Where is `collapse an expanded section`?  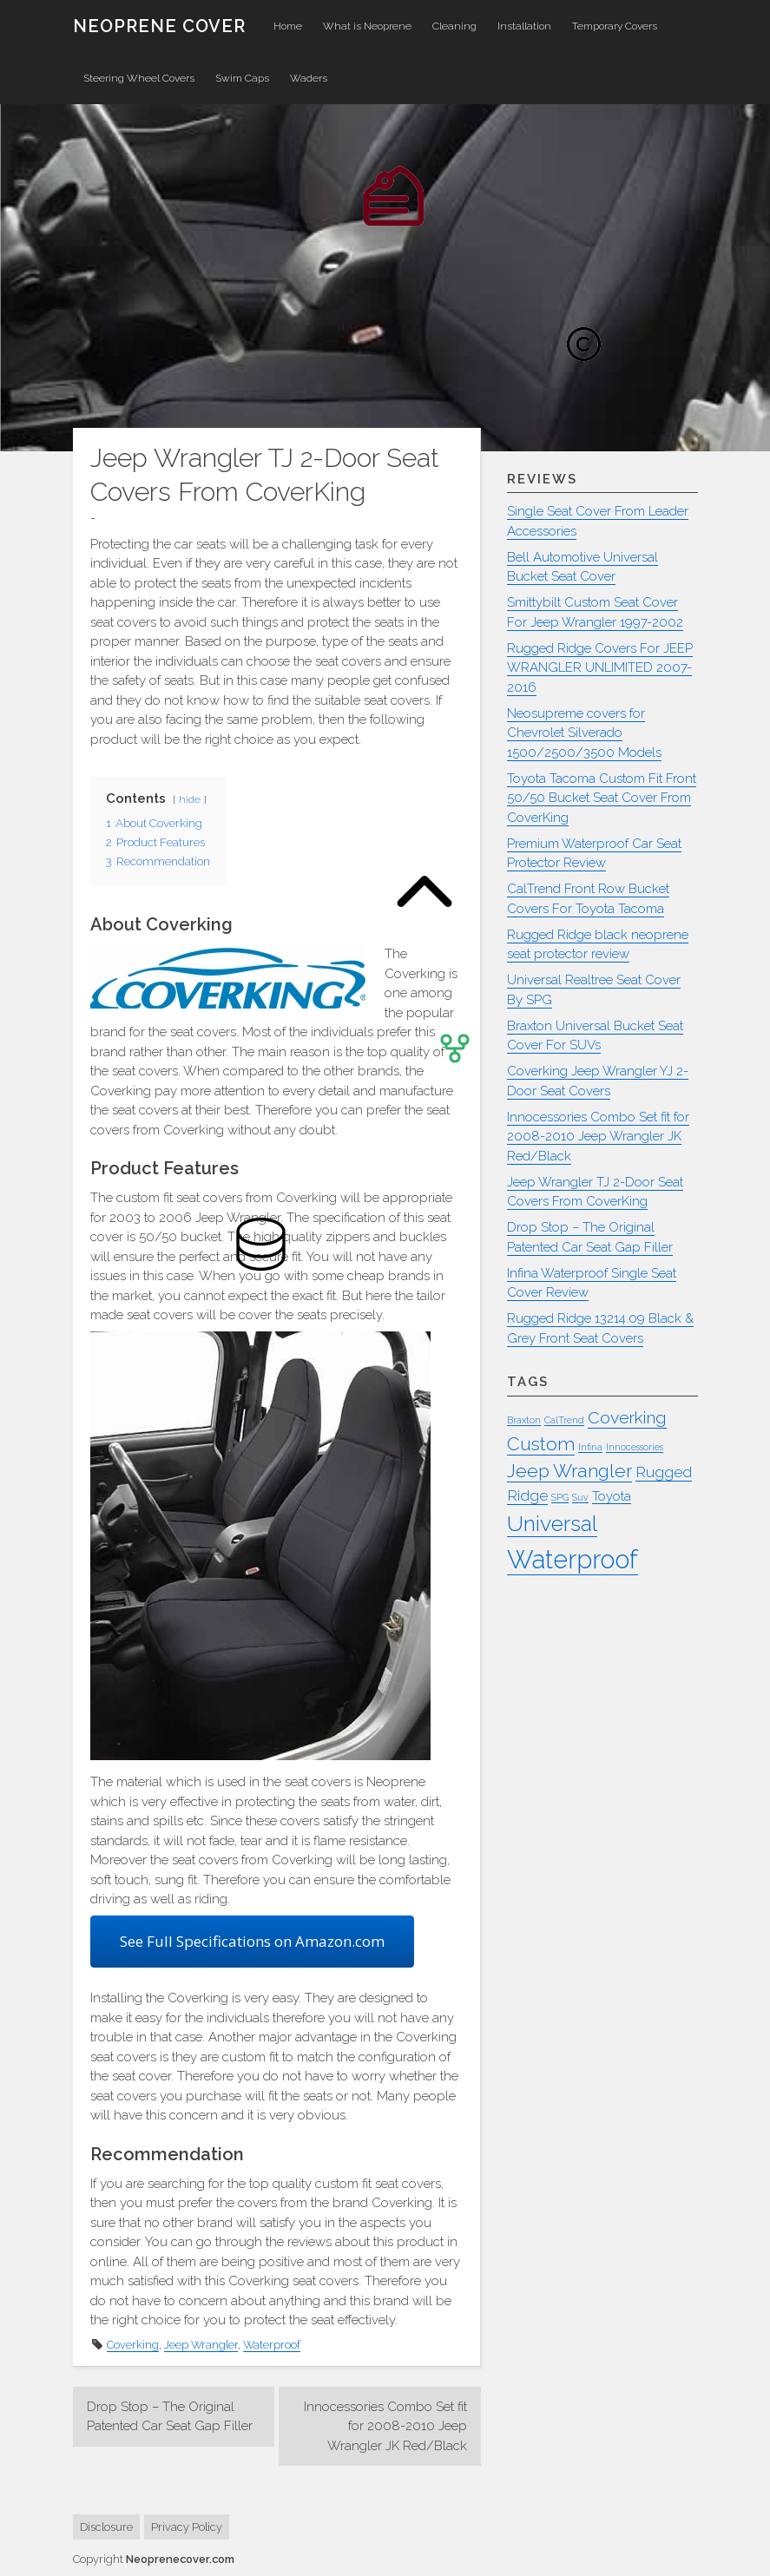 collapse an expanded section is located at coordinates (424, 891).